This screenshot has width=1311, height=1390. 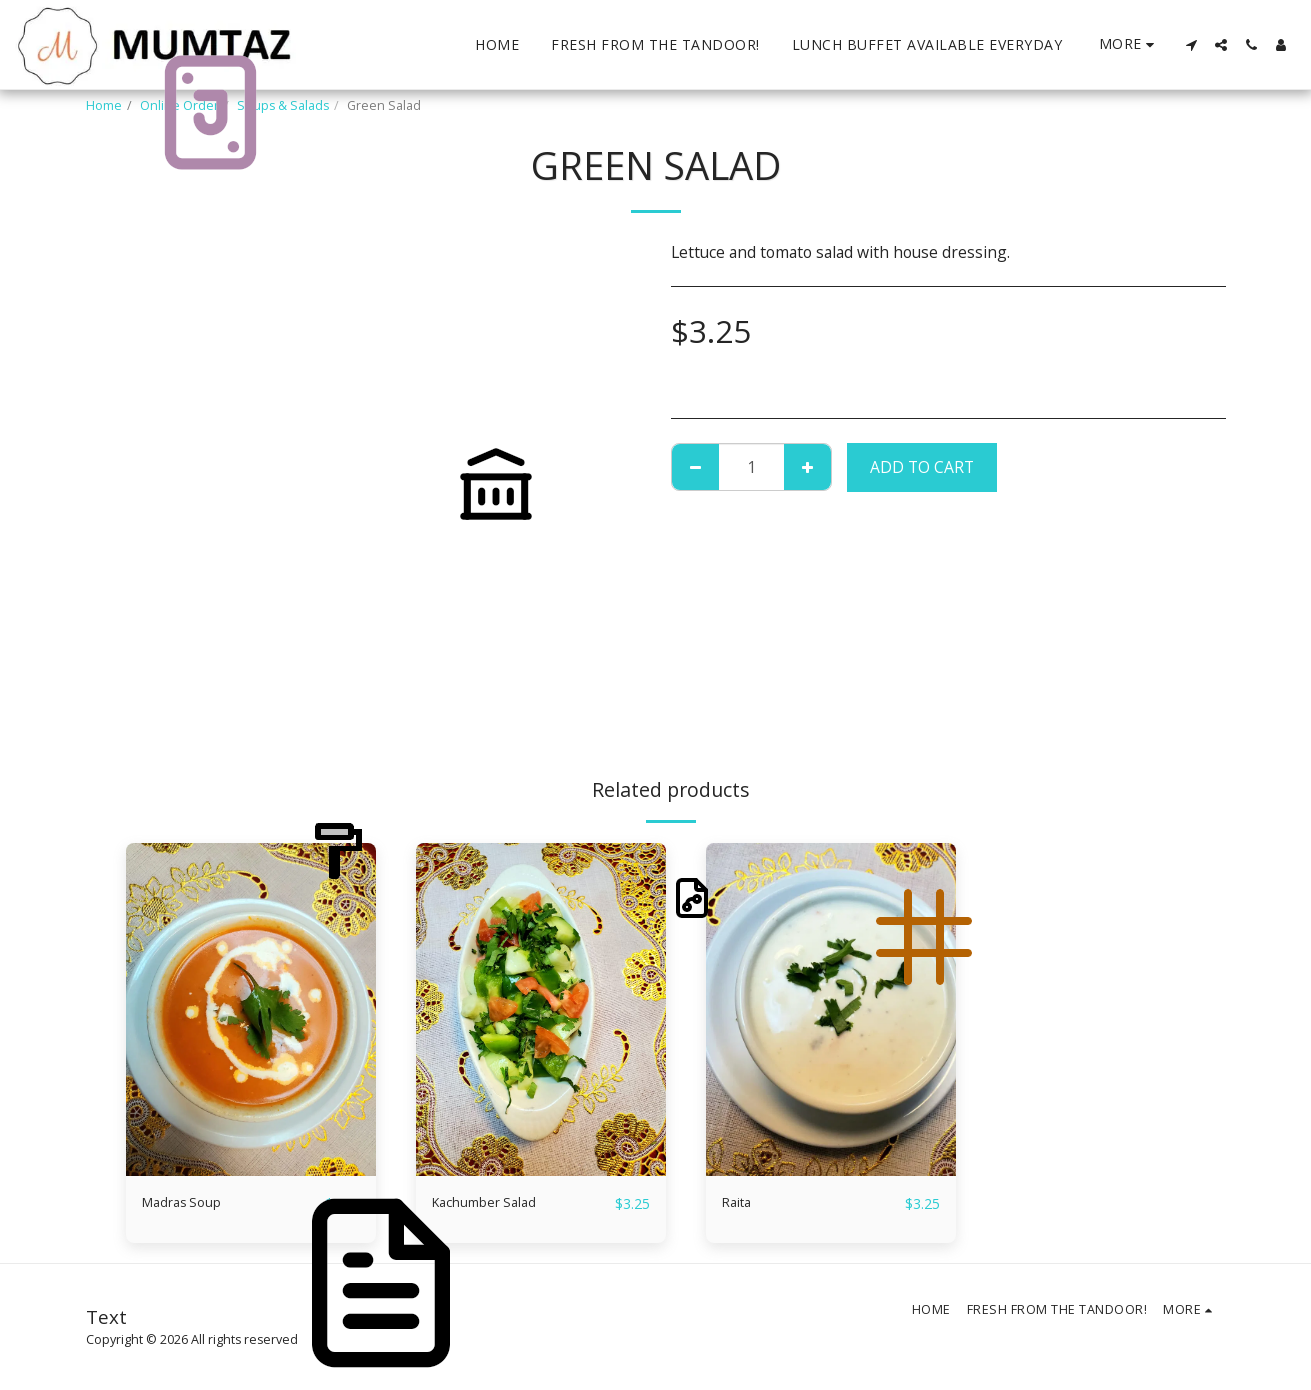 I want to click on add or view hashtags, so click(x=924, y=937).